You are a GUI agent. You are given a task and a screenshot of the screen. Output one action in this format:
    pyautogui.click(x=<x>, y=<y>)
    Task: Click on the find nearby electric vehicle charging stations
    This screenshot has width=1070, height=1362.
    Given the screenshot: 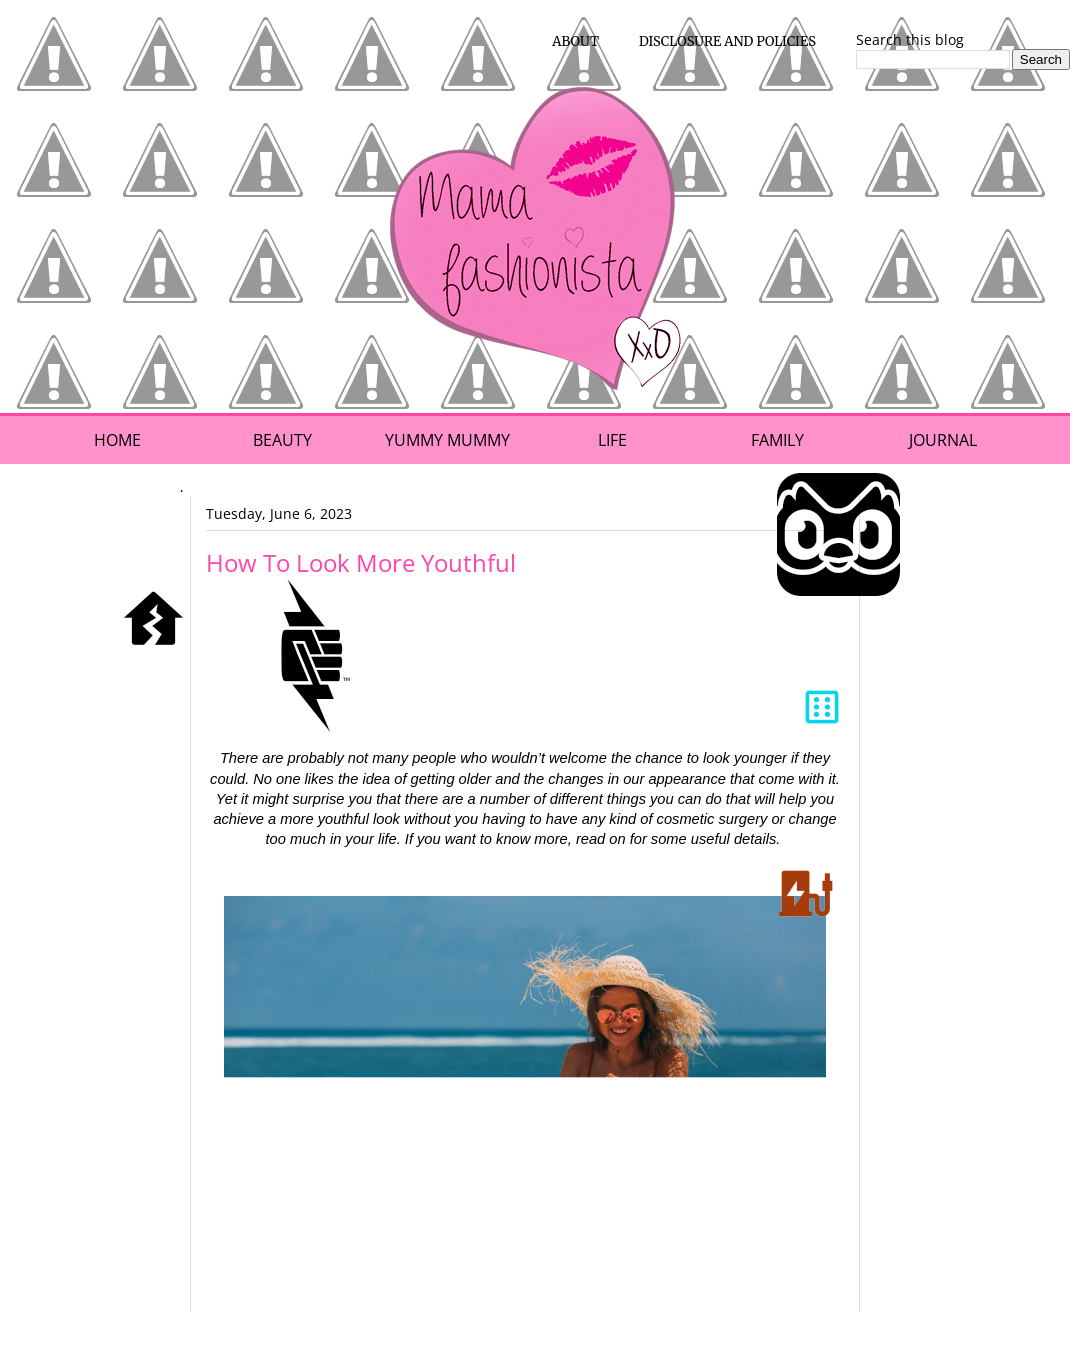 What is the action you would take?
    pyautogui.click(x=804, y=893)
    